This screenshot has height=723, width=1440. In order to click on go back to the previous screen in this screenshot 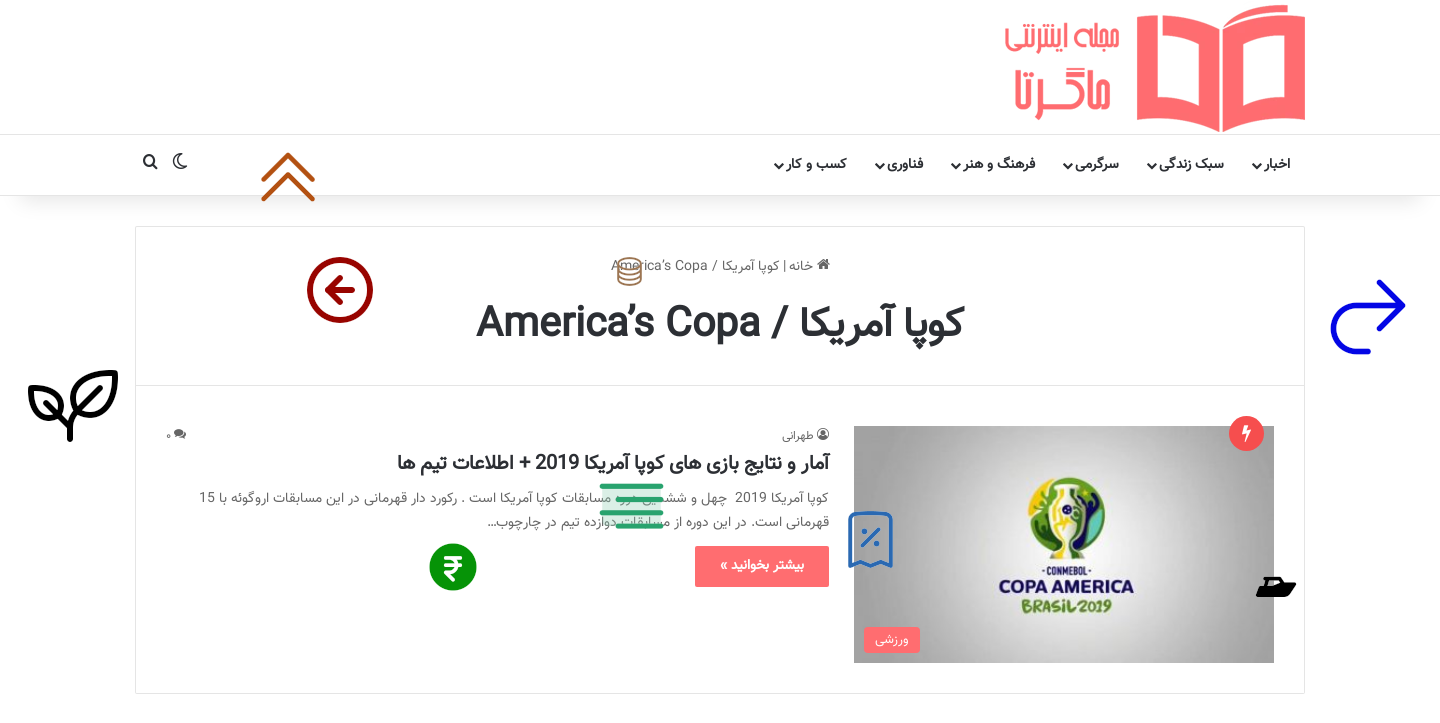, I will do `click(340, 290)`.